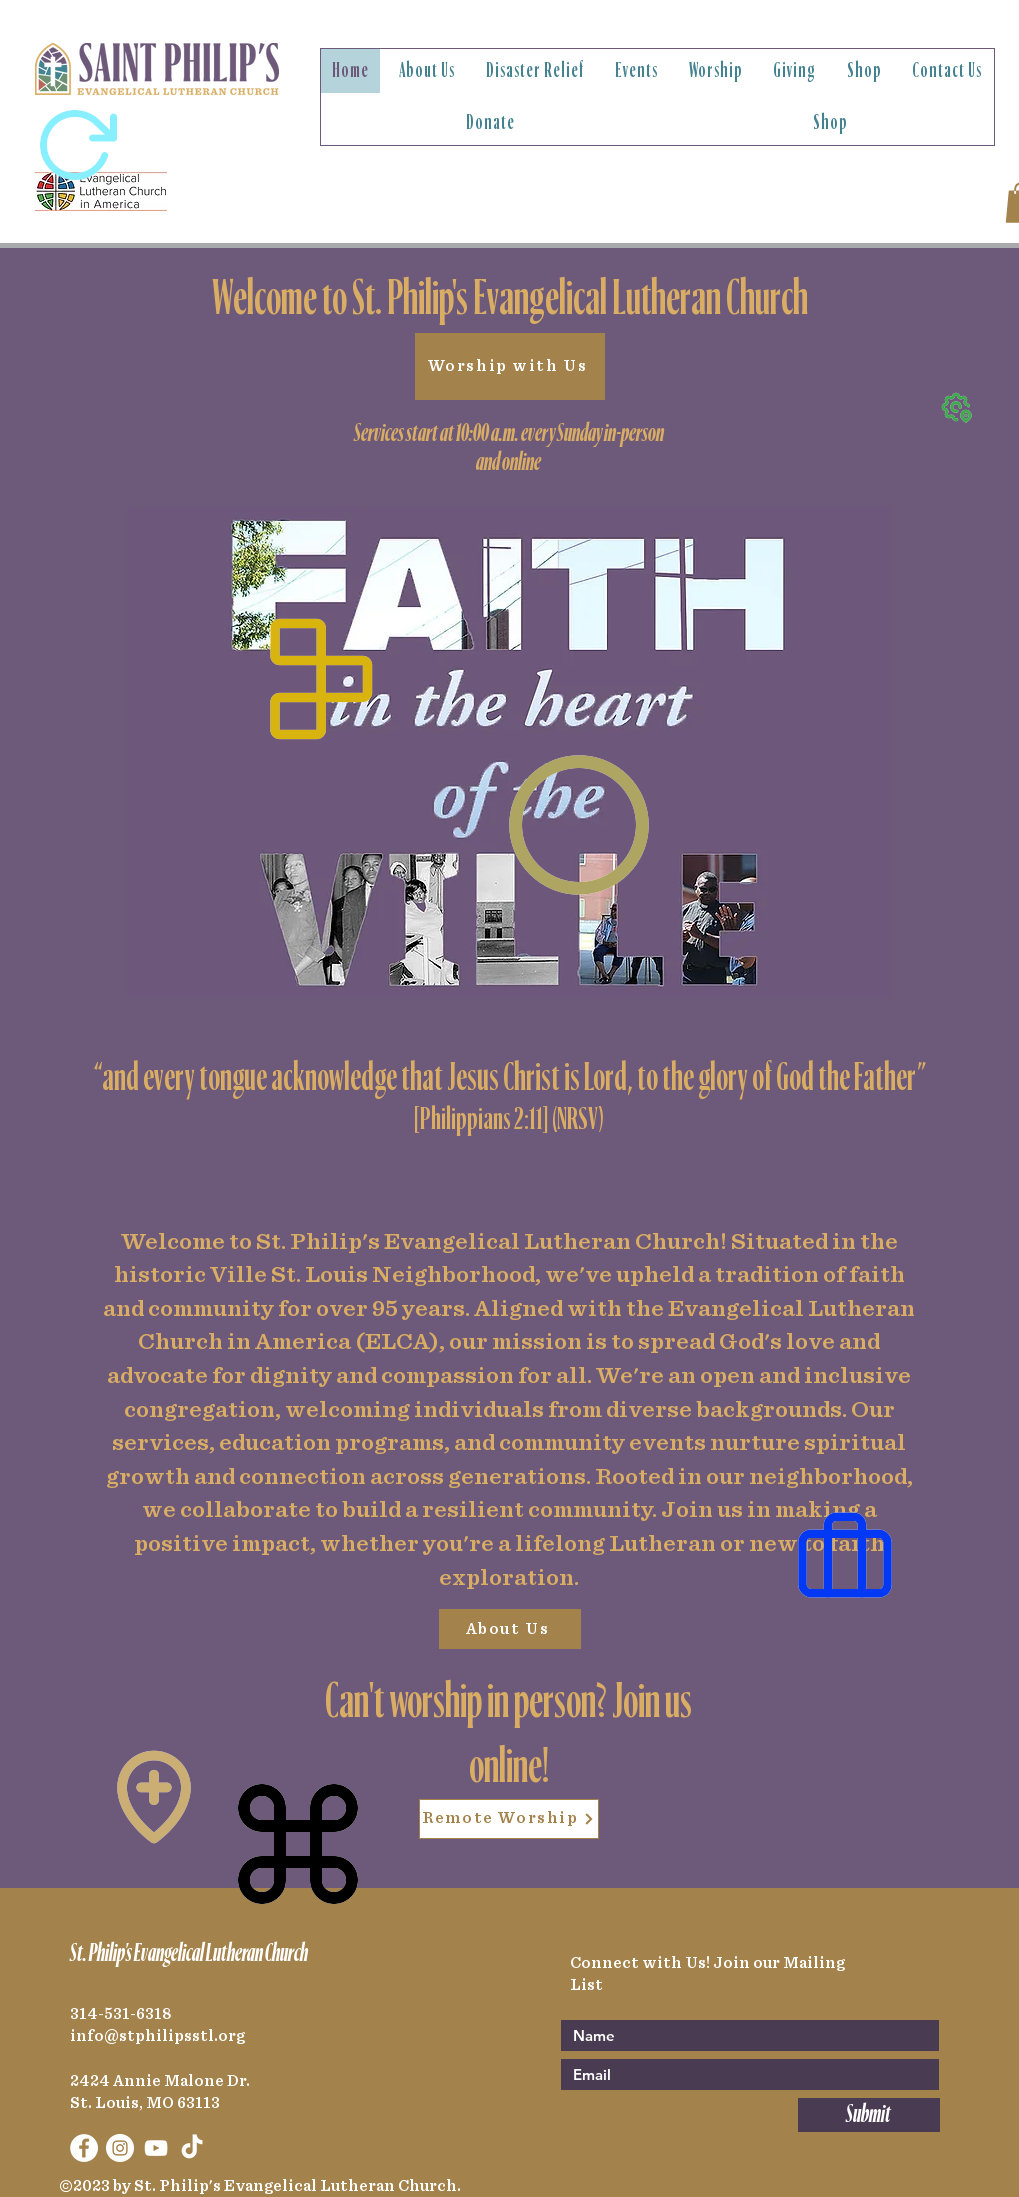 Image resolution: width=1019 pixels, height=2197 pixels. What do you see at coordinates (579, 825) in the screenshot?
I see `unselected option in a radio button group` at bounding box center [579, 825].